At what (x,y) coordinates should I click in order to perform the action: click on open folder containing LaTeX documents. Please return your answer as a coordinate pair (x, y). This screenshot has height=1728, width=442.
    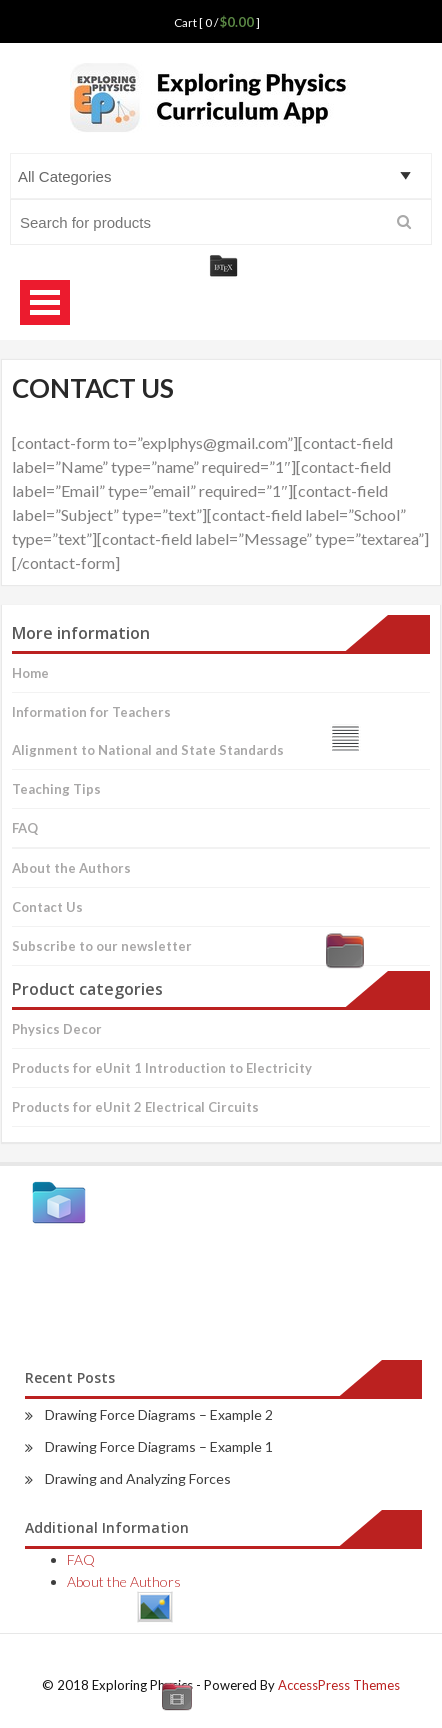
    Looking at the image, I should click on (223, 266).